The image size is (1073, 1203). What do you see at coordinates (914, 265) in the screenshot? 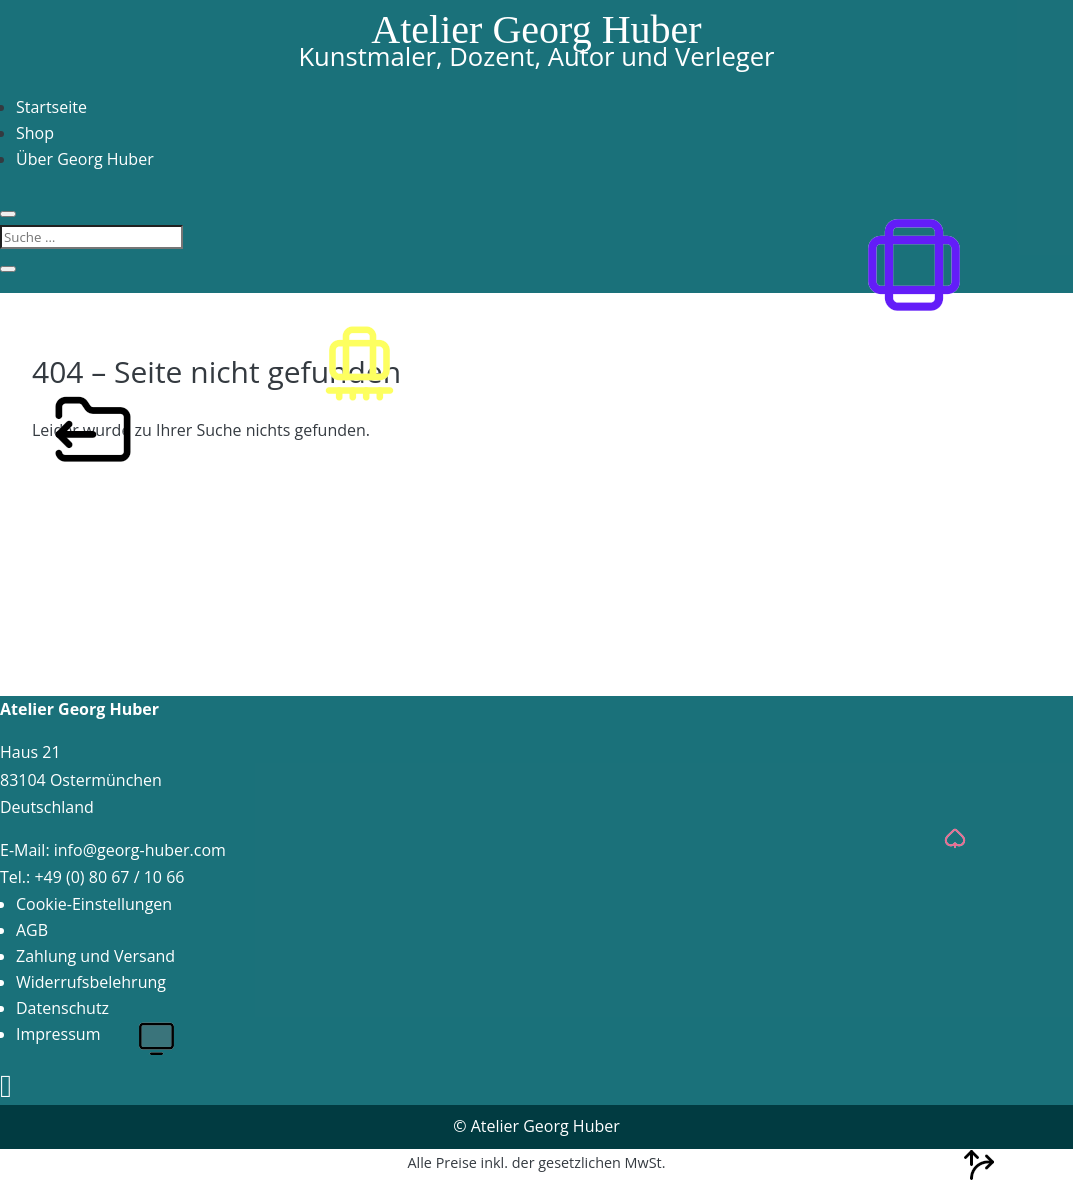
I see `adjust aspect ratio settings` at bounding box center [914, 265].